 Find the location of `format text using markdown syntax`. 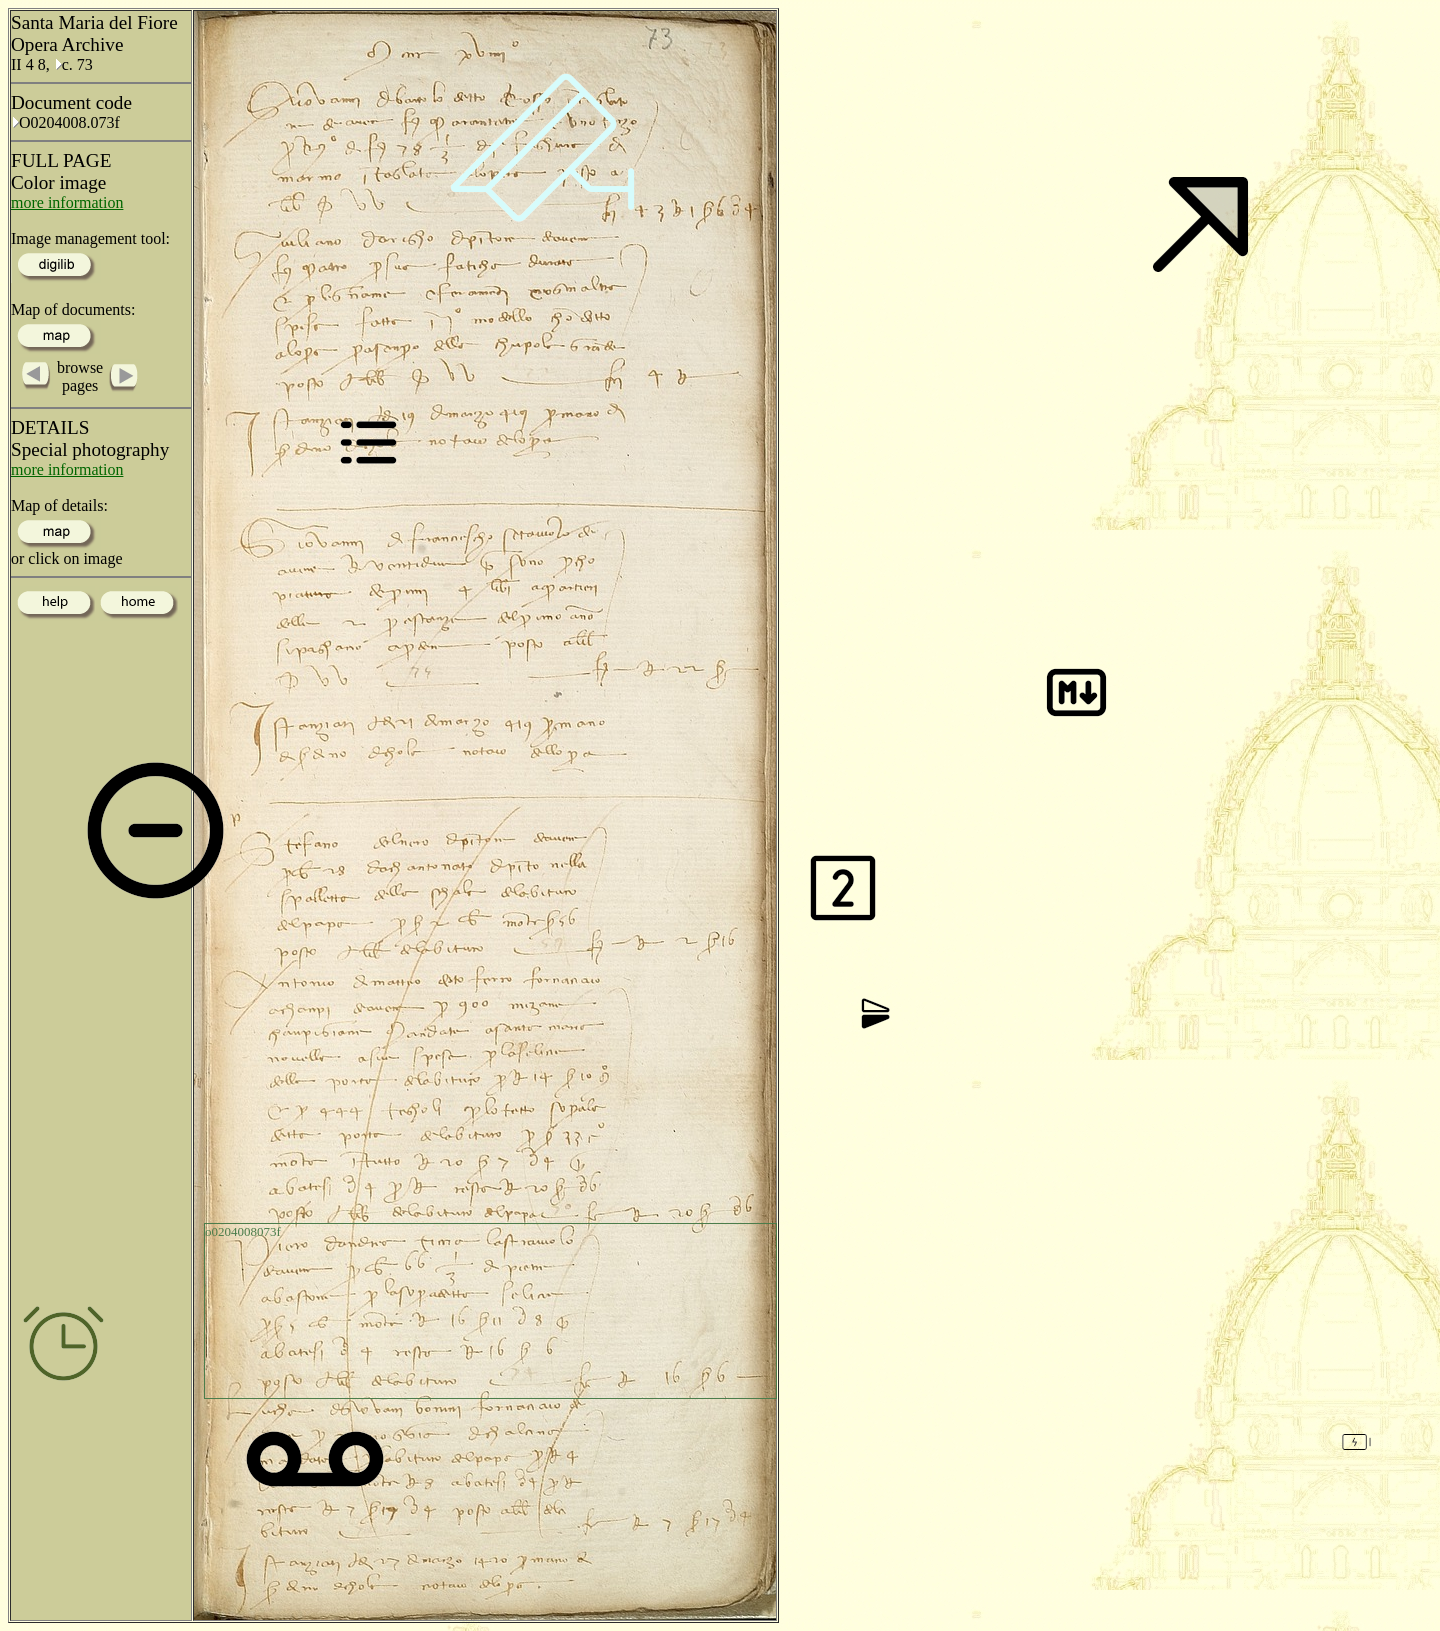

format text using markdown syntax is located at coordinates (1076, 692).